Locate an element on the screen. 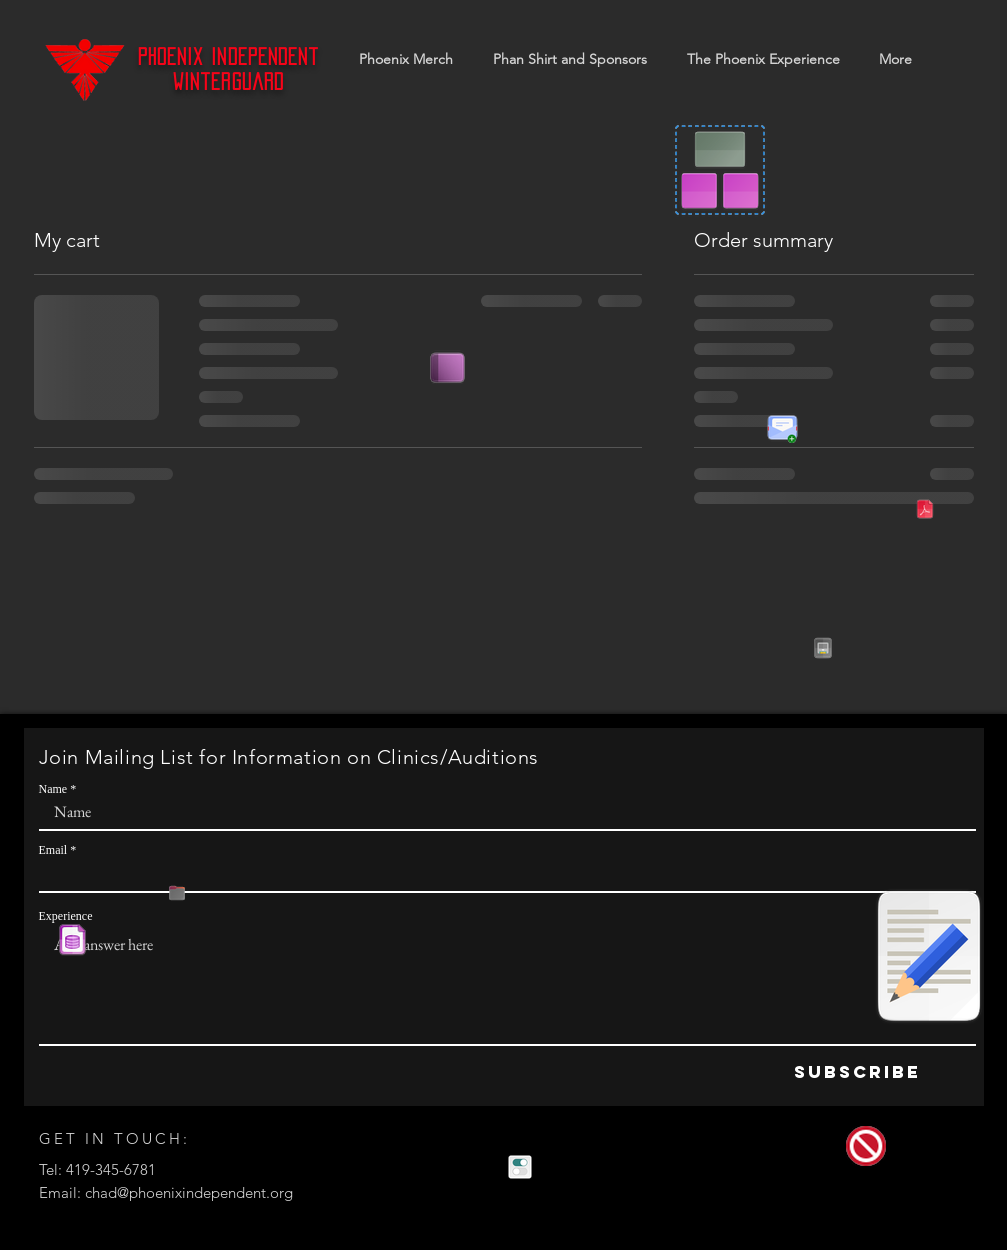 Image resolution: width=1007 pixels, height=1250 pixels. open a folder or directory is located at coordinates (177, 893).